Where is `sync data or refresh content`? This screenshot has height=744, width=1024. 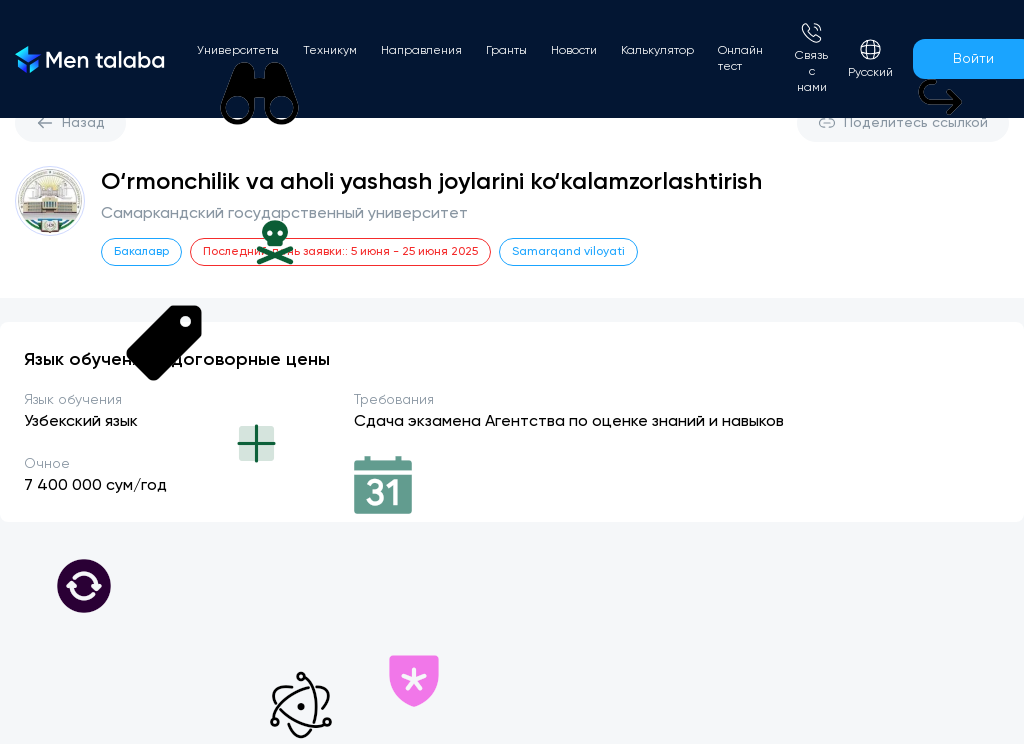
sync data or refresh content is located at coordinates (84, 586).